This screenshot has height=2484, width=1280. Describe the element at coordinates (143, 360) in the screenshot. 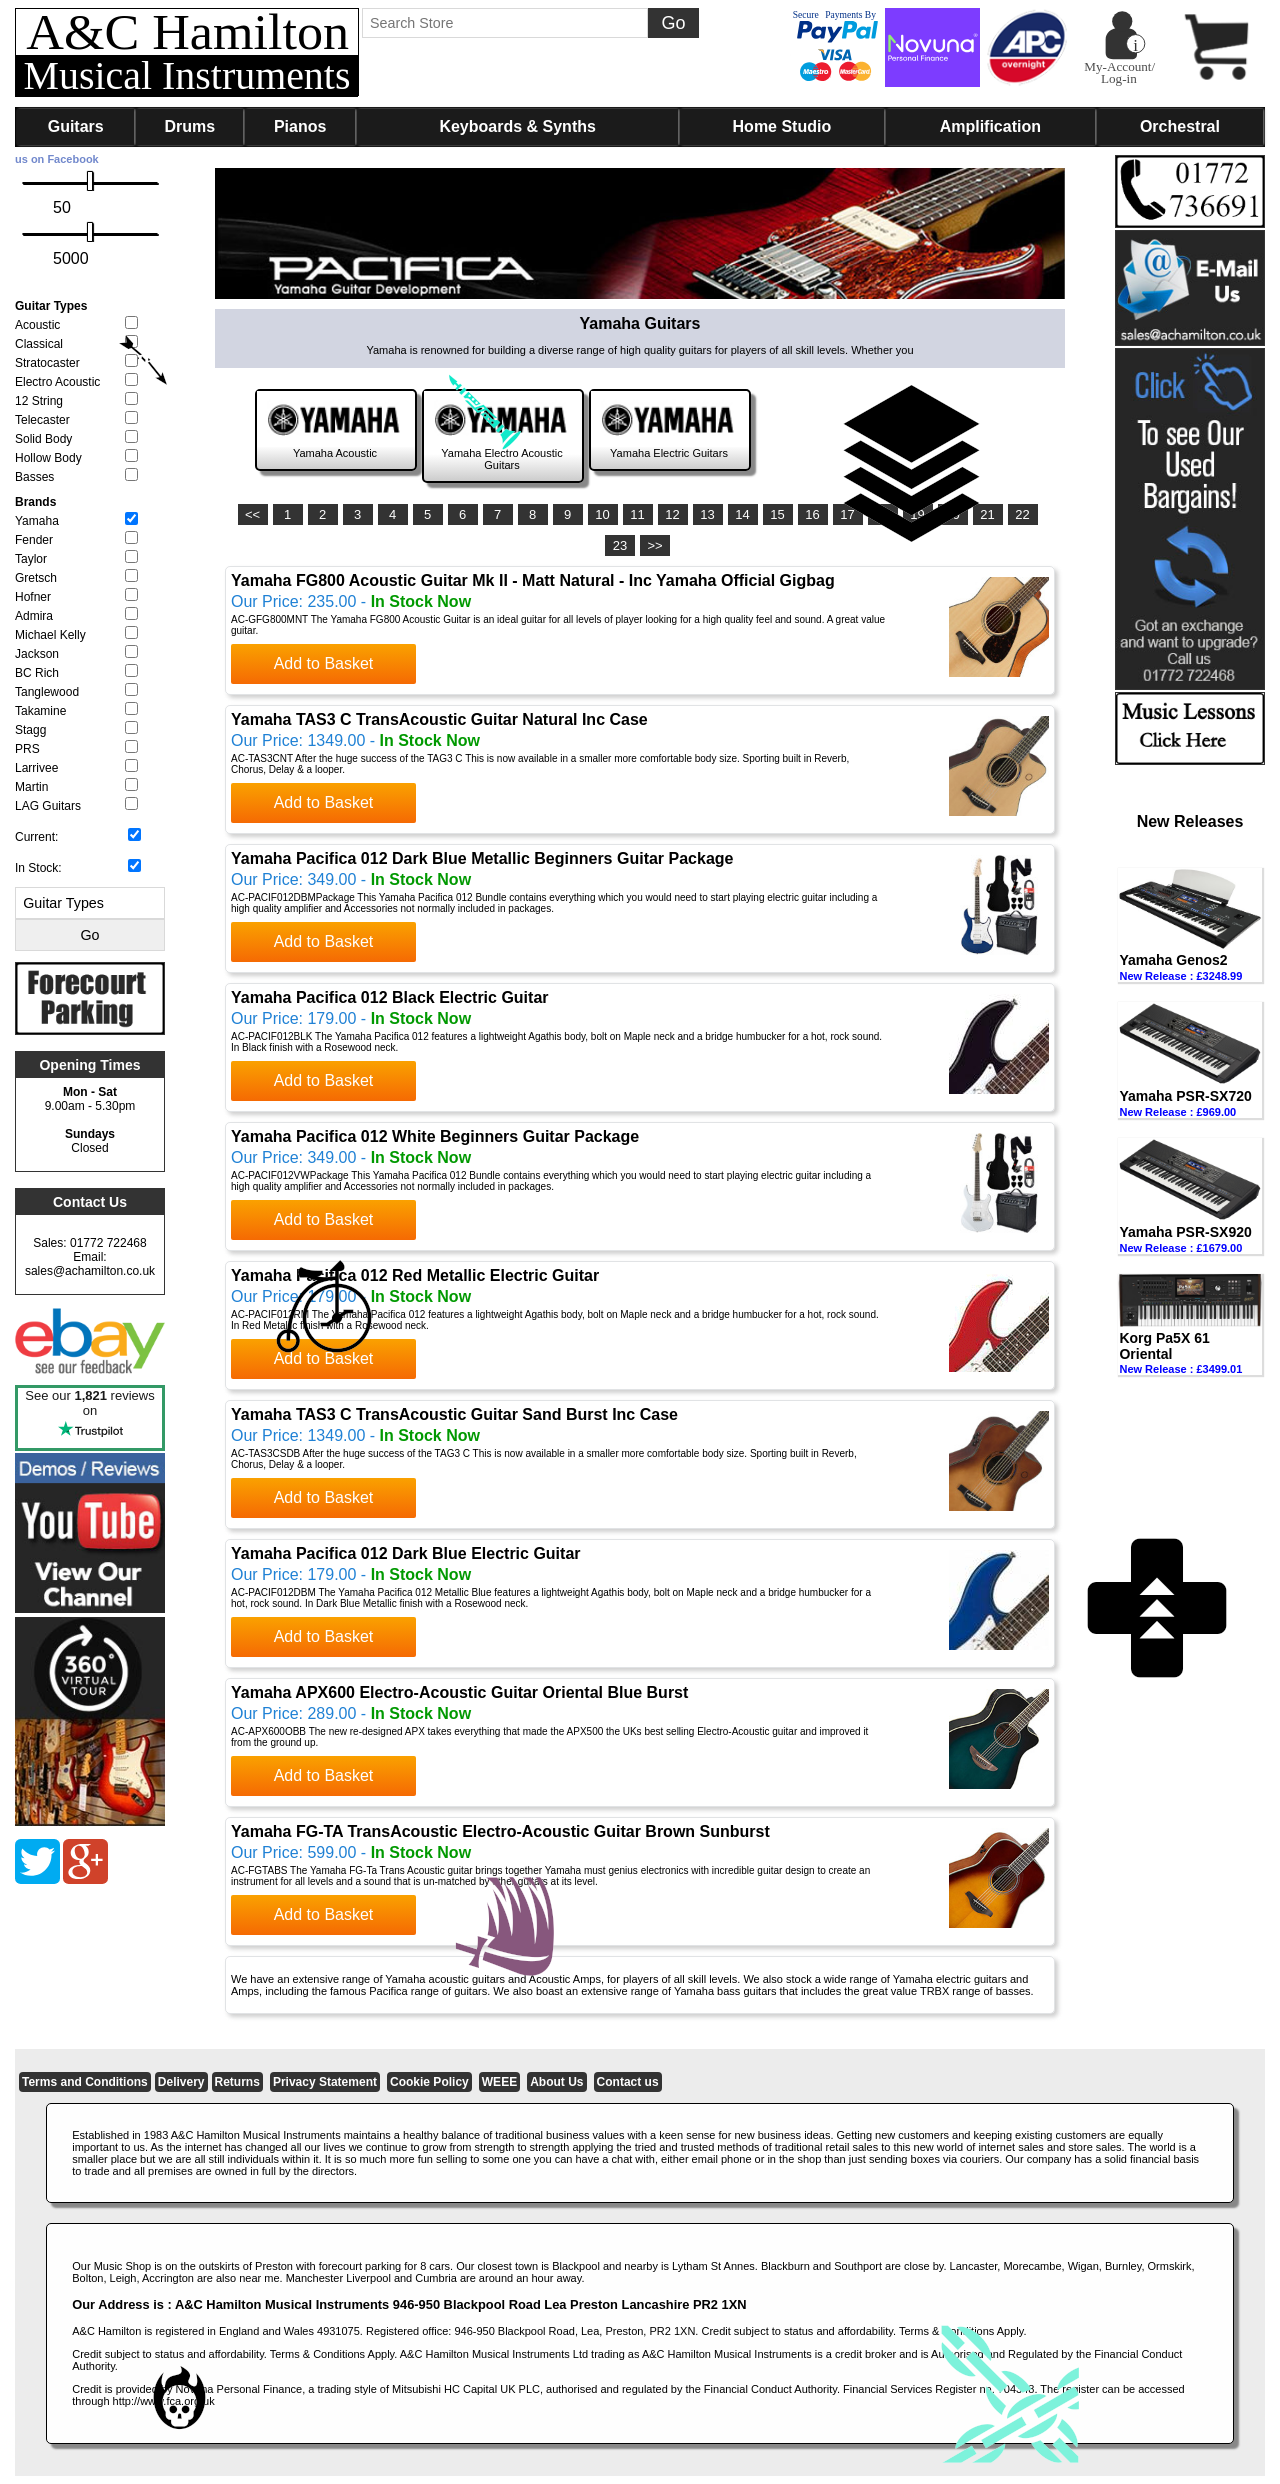

I see `indicates a broken or failed connection` at that location.